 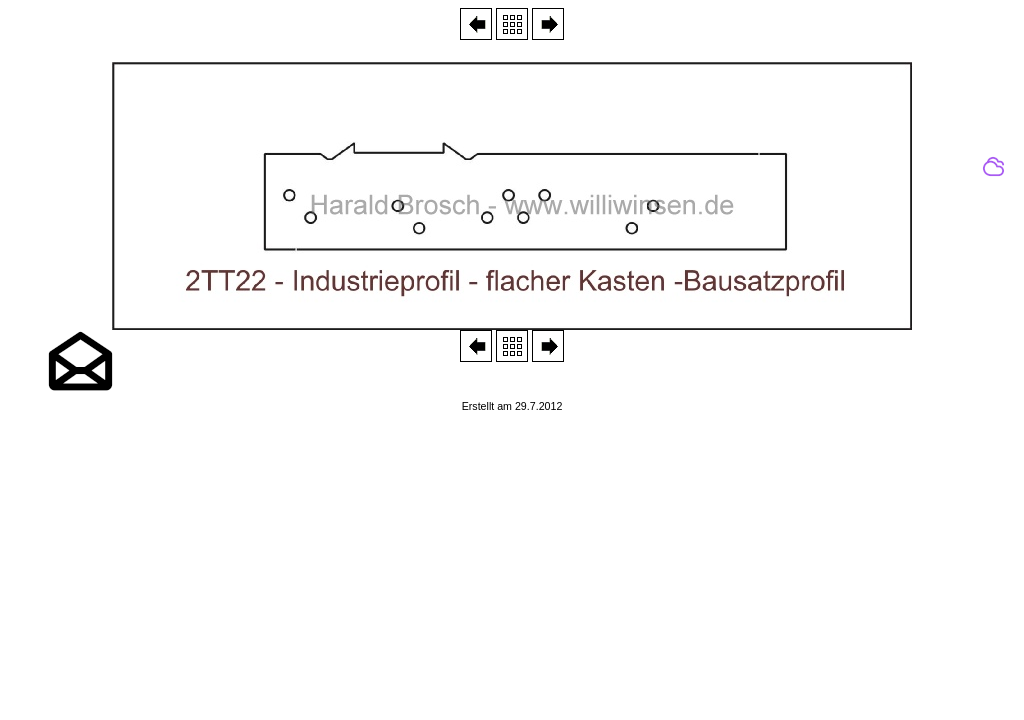 I want to click on view opened or read mail, so click(x=80, y=363).